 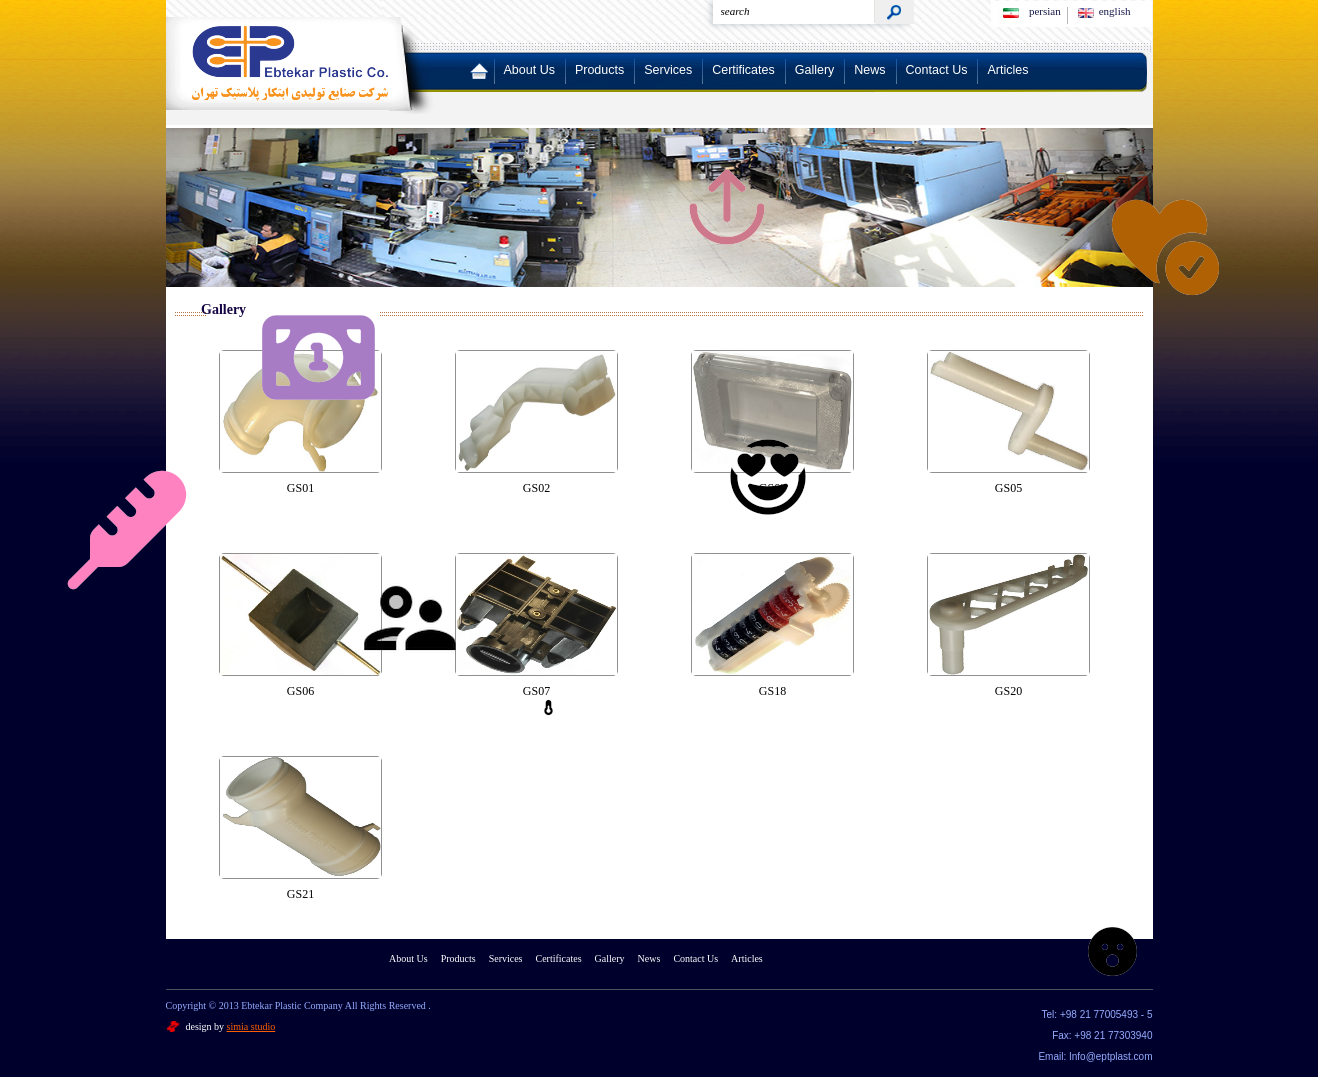 I want to click on view current temperature, so click(x=127, y=530).